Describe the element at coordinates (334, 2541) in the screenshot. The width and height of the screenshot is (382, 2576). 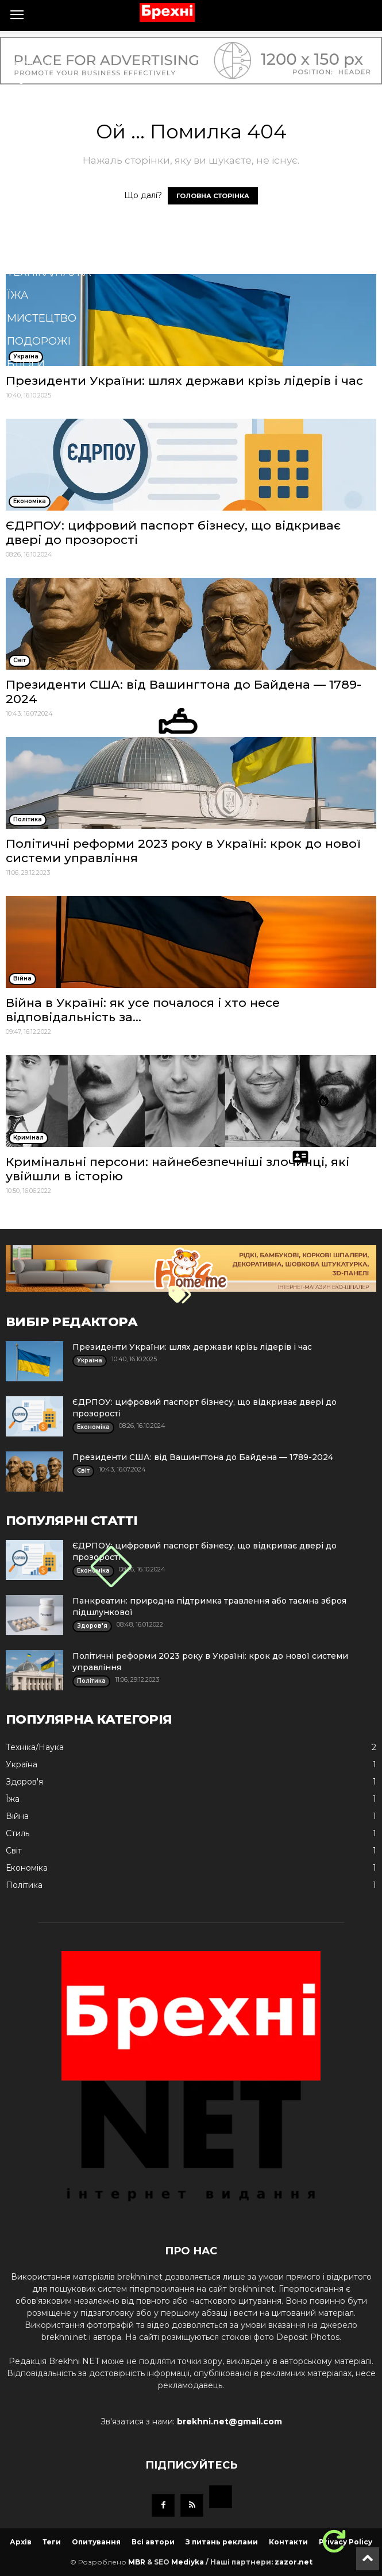
I see `redo the last action` at that location.